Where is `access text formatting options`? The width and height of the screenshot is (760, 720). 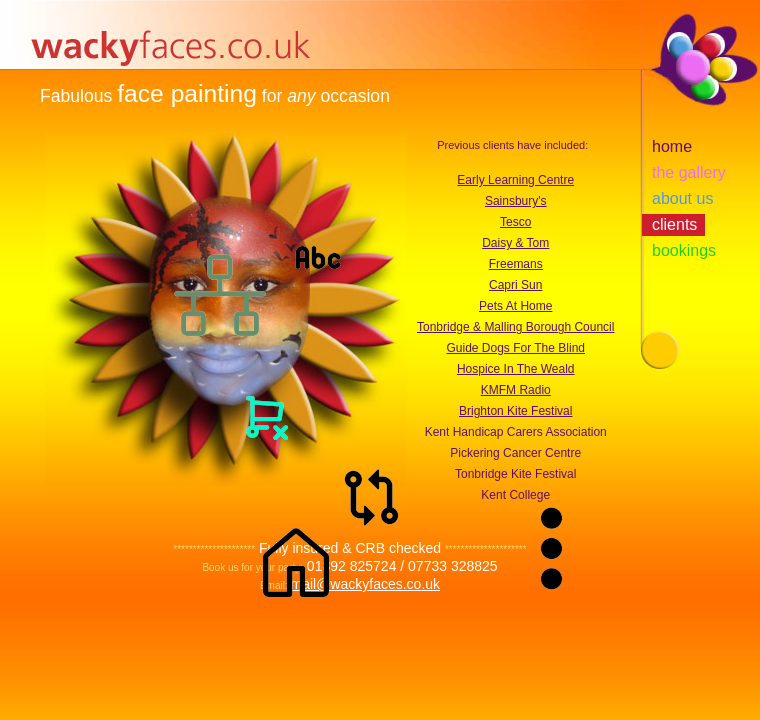
access text formatting options is located at coordinates (318, 257).